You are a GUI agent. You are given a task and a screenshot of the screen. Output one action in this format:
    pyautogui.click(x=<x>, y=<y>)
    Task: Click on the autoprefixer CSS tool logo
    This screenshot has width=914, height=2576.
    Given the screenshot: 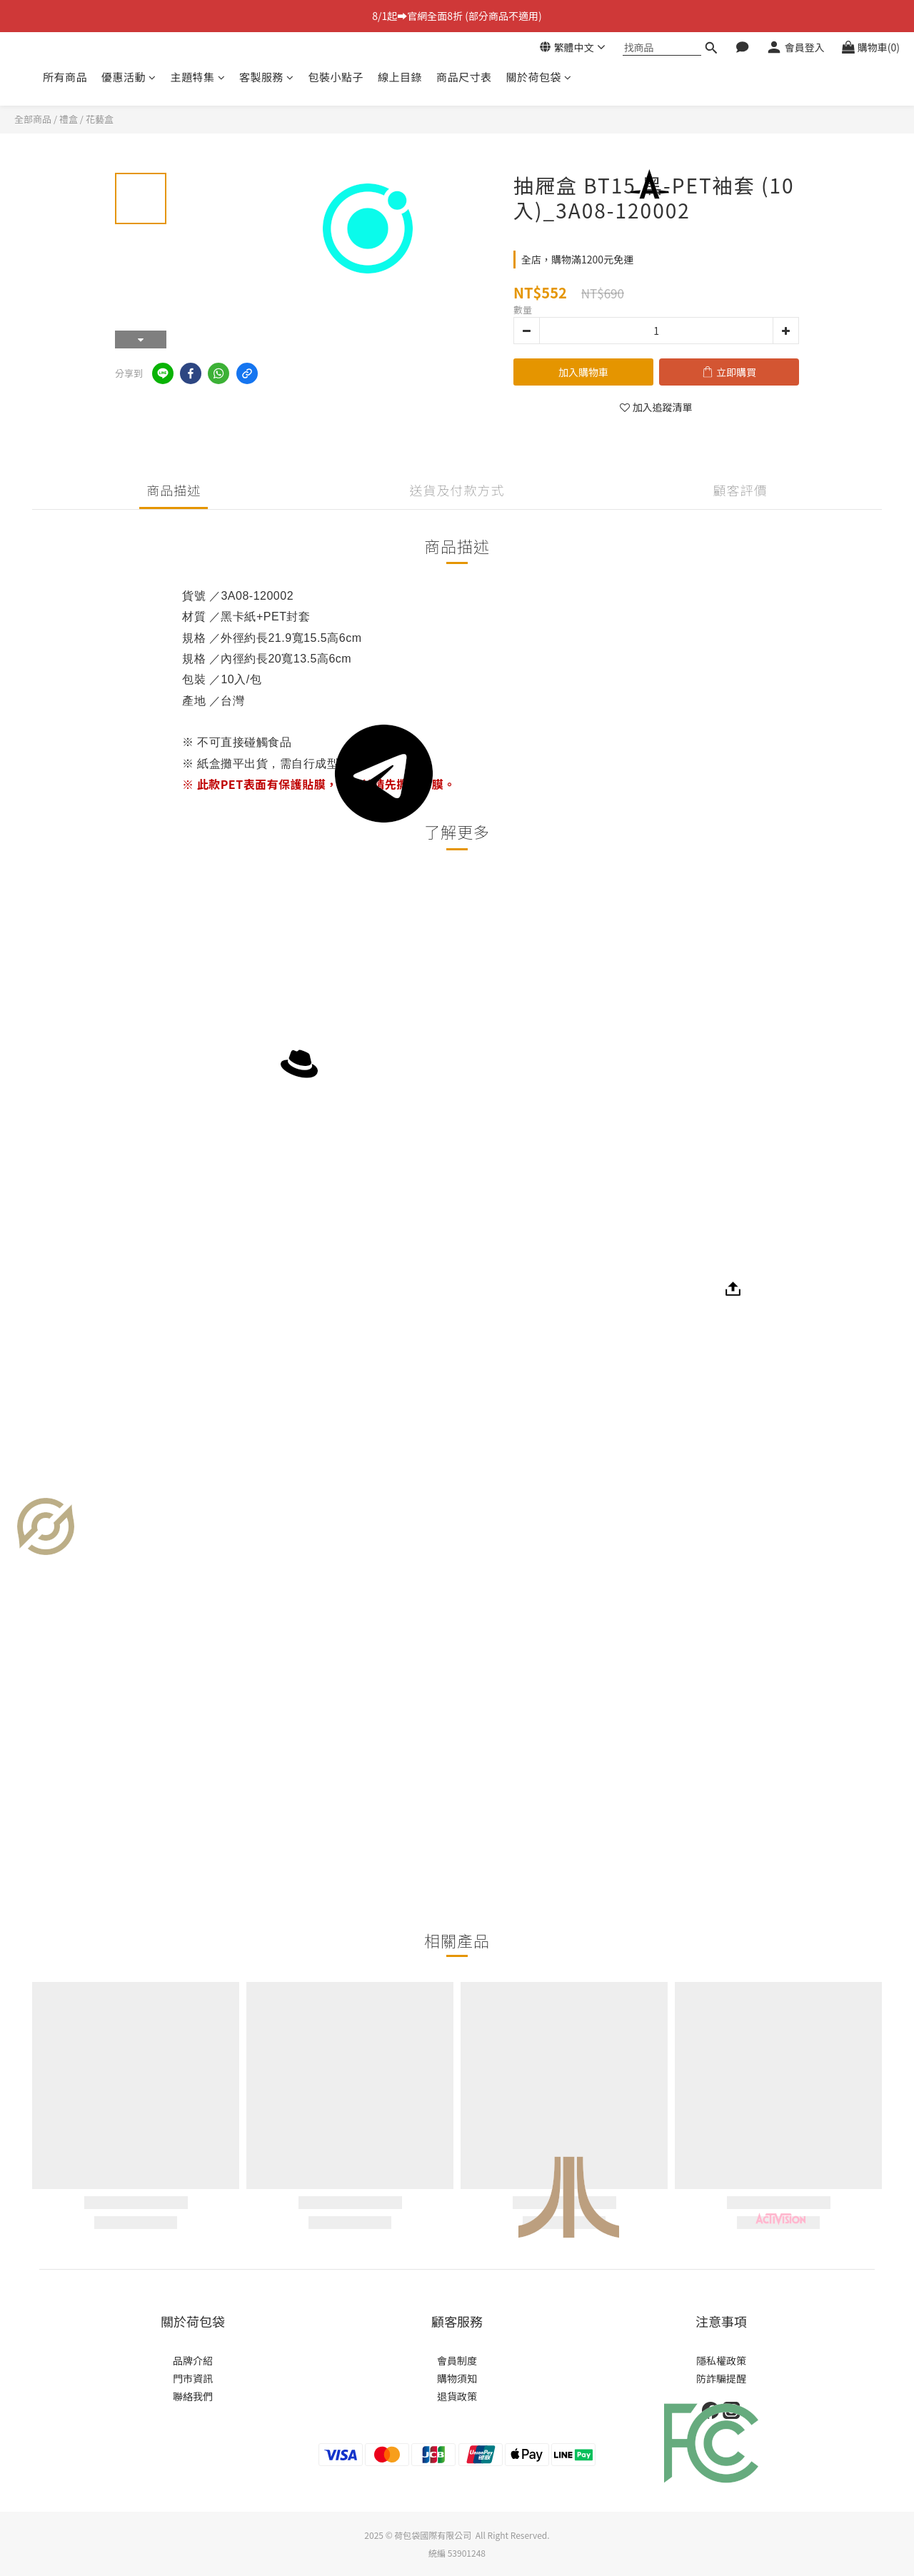 What is the action you would take?
    pyautogui.click(x=649, y=183)
    